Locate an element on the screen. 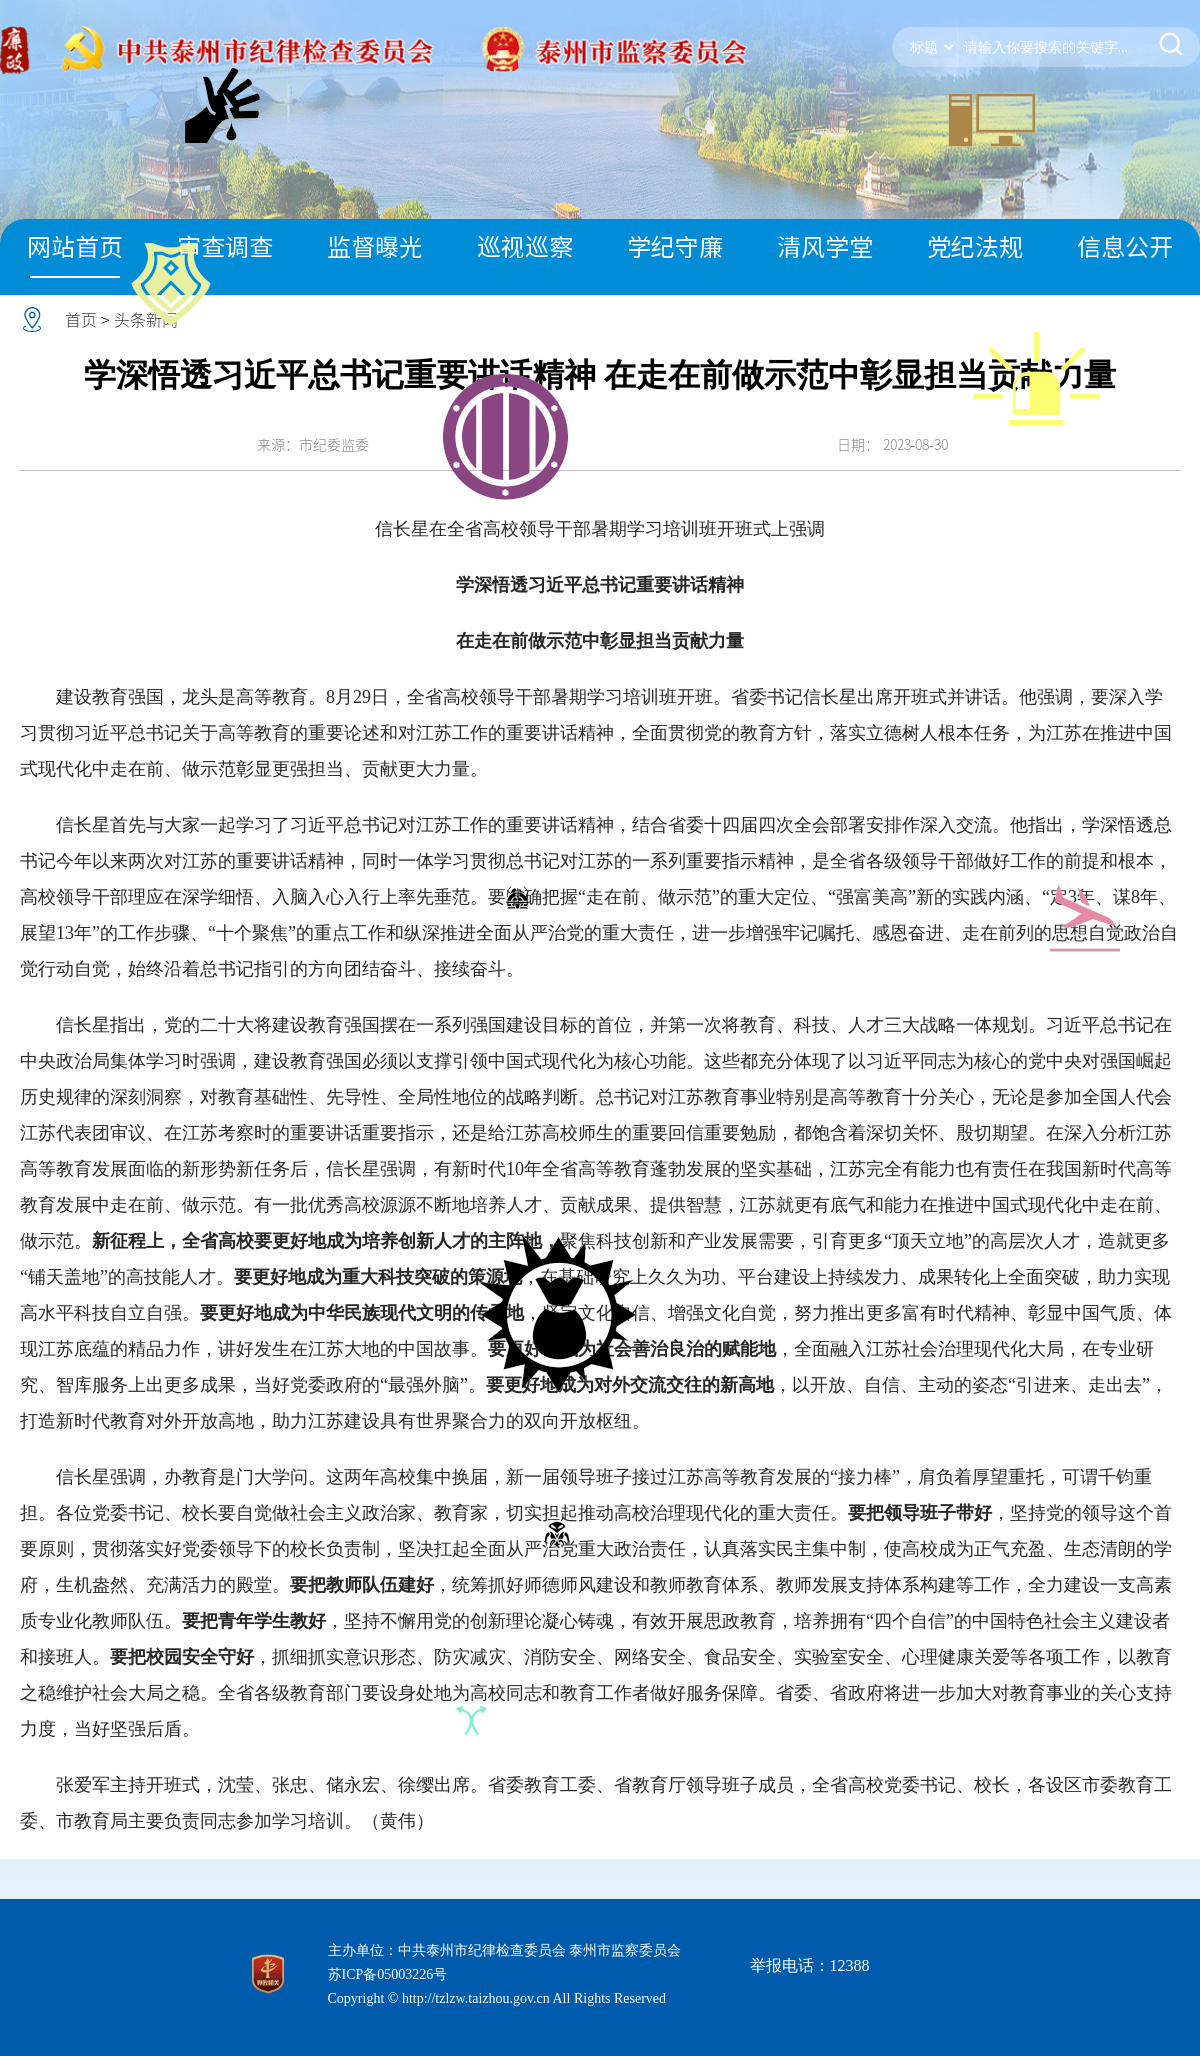 The image size is (1200, 2056). access desktop or PC gaming mode is located at coordinates (992, 120).